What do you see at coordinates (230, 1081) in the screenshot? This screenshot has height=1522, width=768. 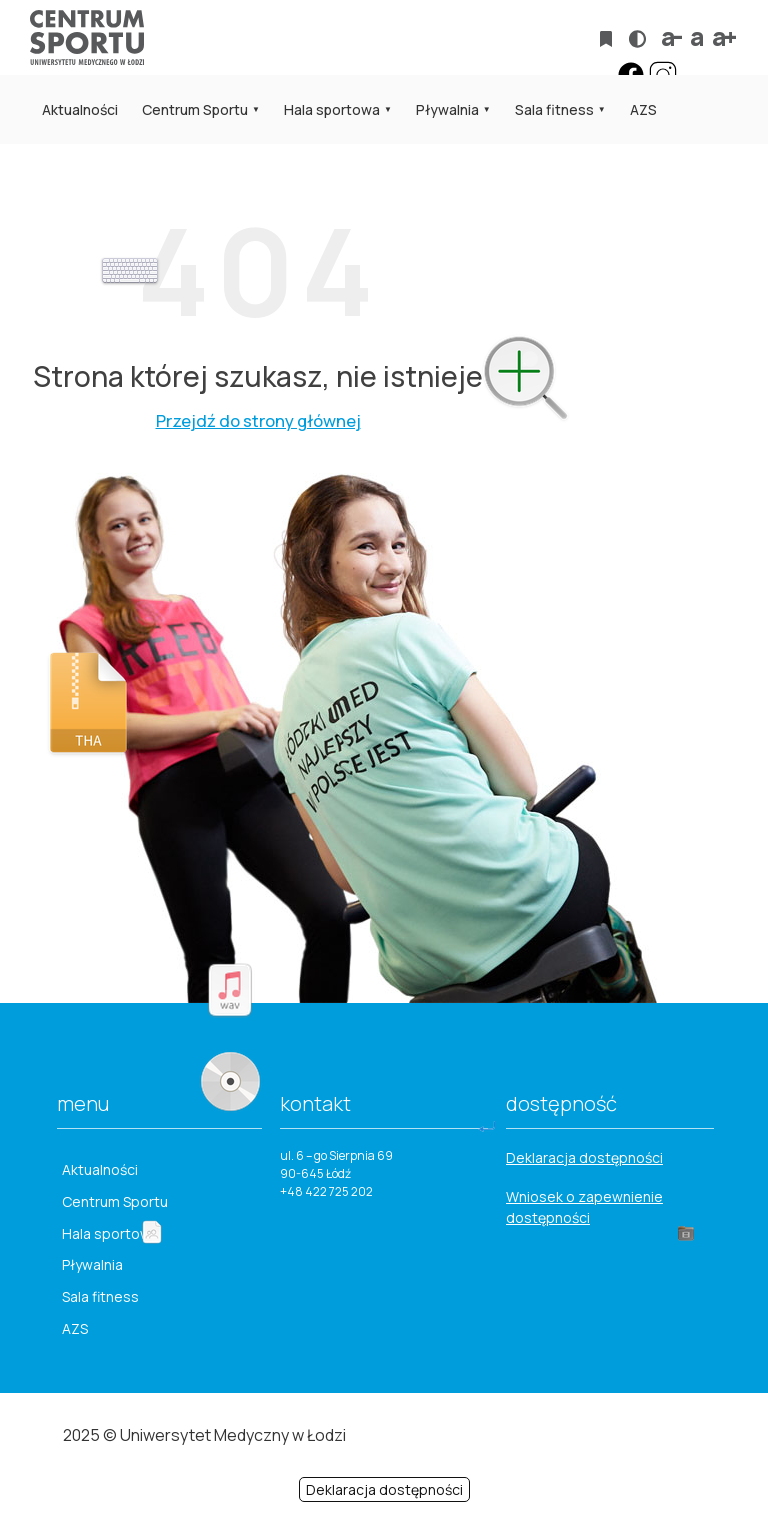 I see `unmount or eject a cd/dvd disc` at bounding box center [230, 1081].